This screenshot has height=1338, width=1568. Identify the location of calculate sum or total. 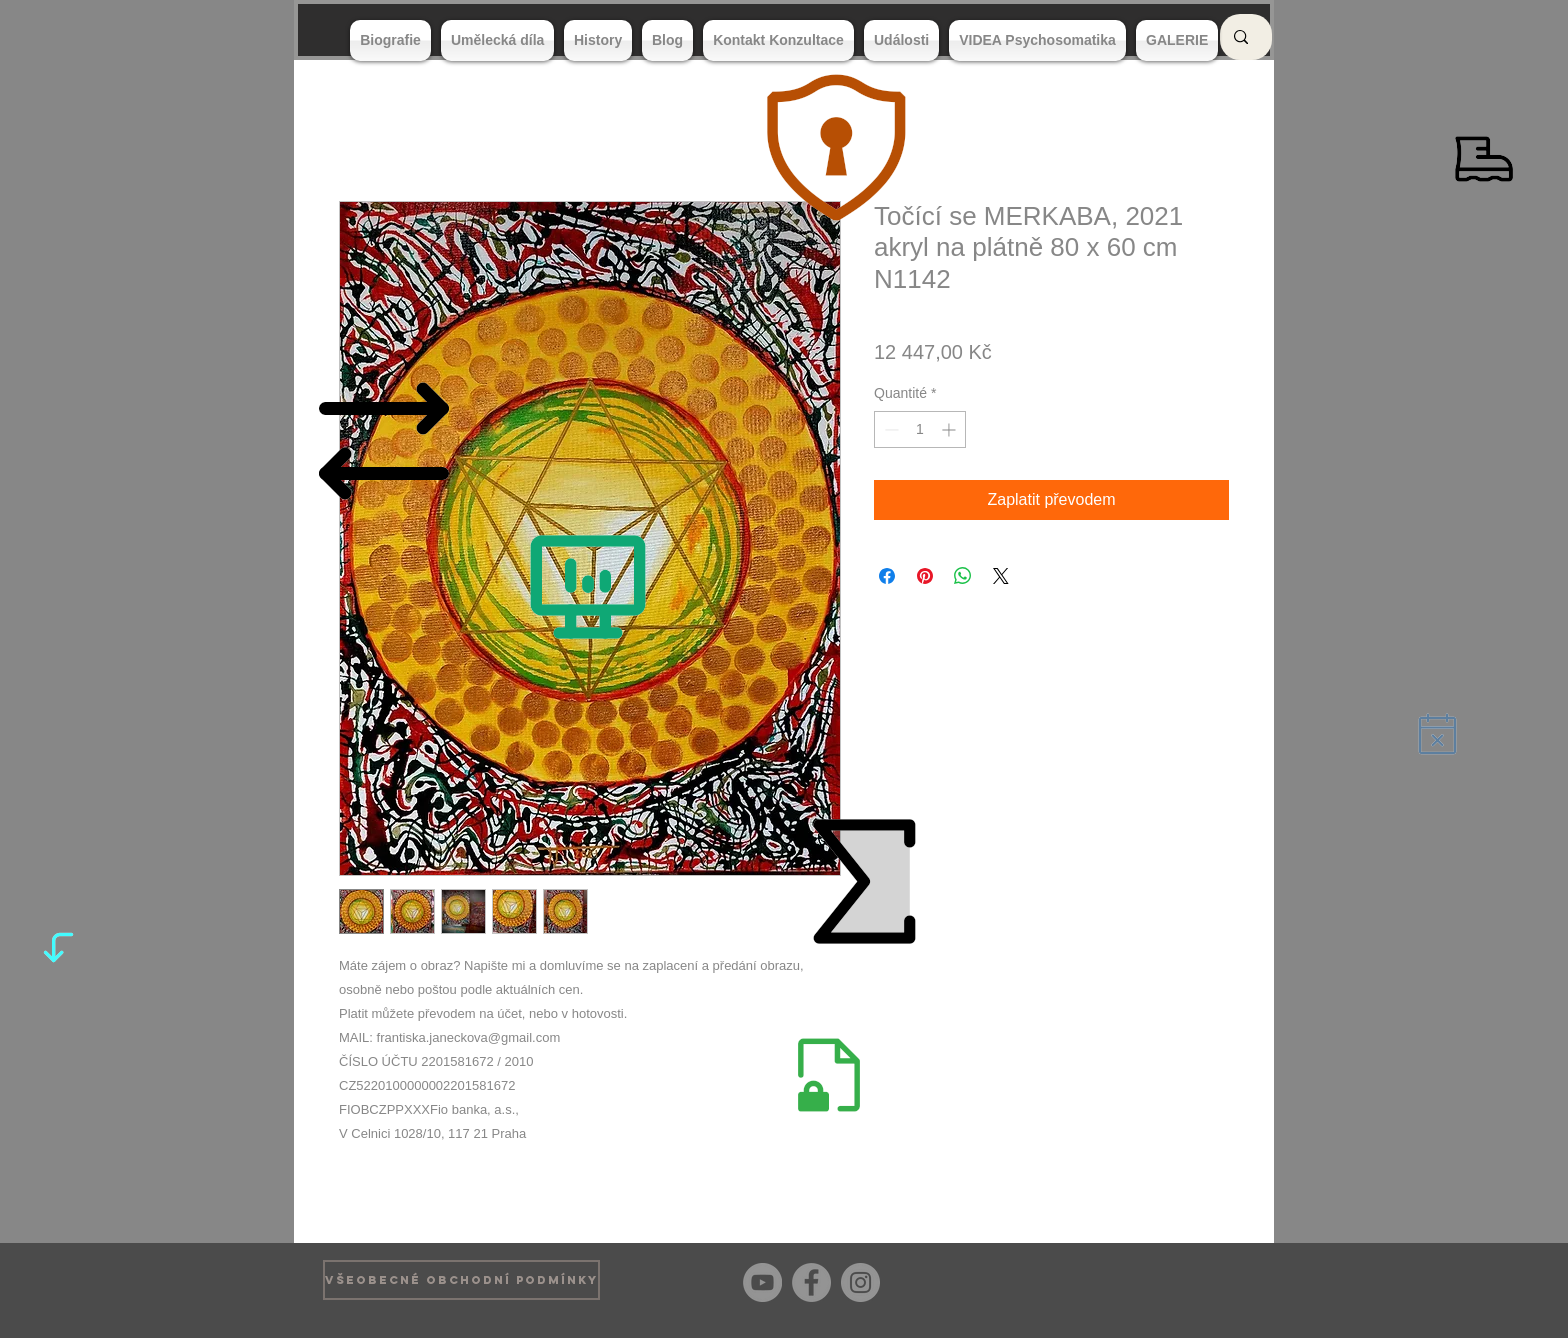
(864, 881).